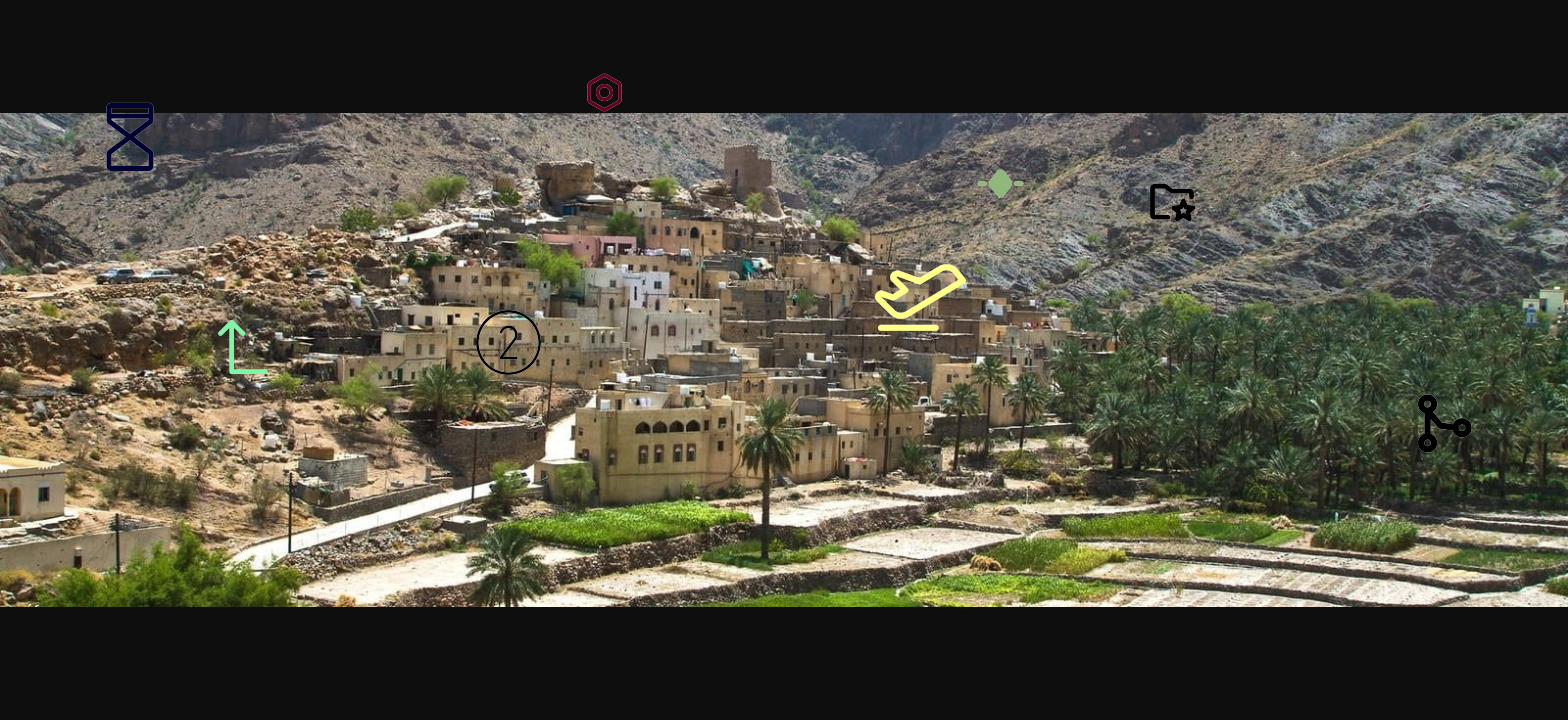 The width and height of the screenshot is (1568, 720). Describe the element at coordinates (604, 92) in the screenshot. I see `access settings or configuration options` at that location.